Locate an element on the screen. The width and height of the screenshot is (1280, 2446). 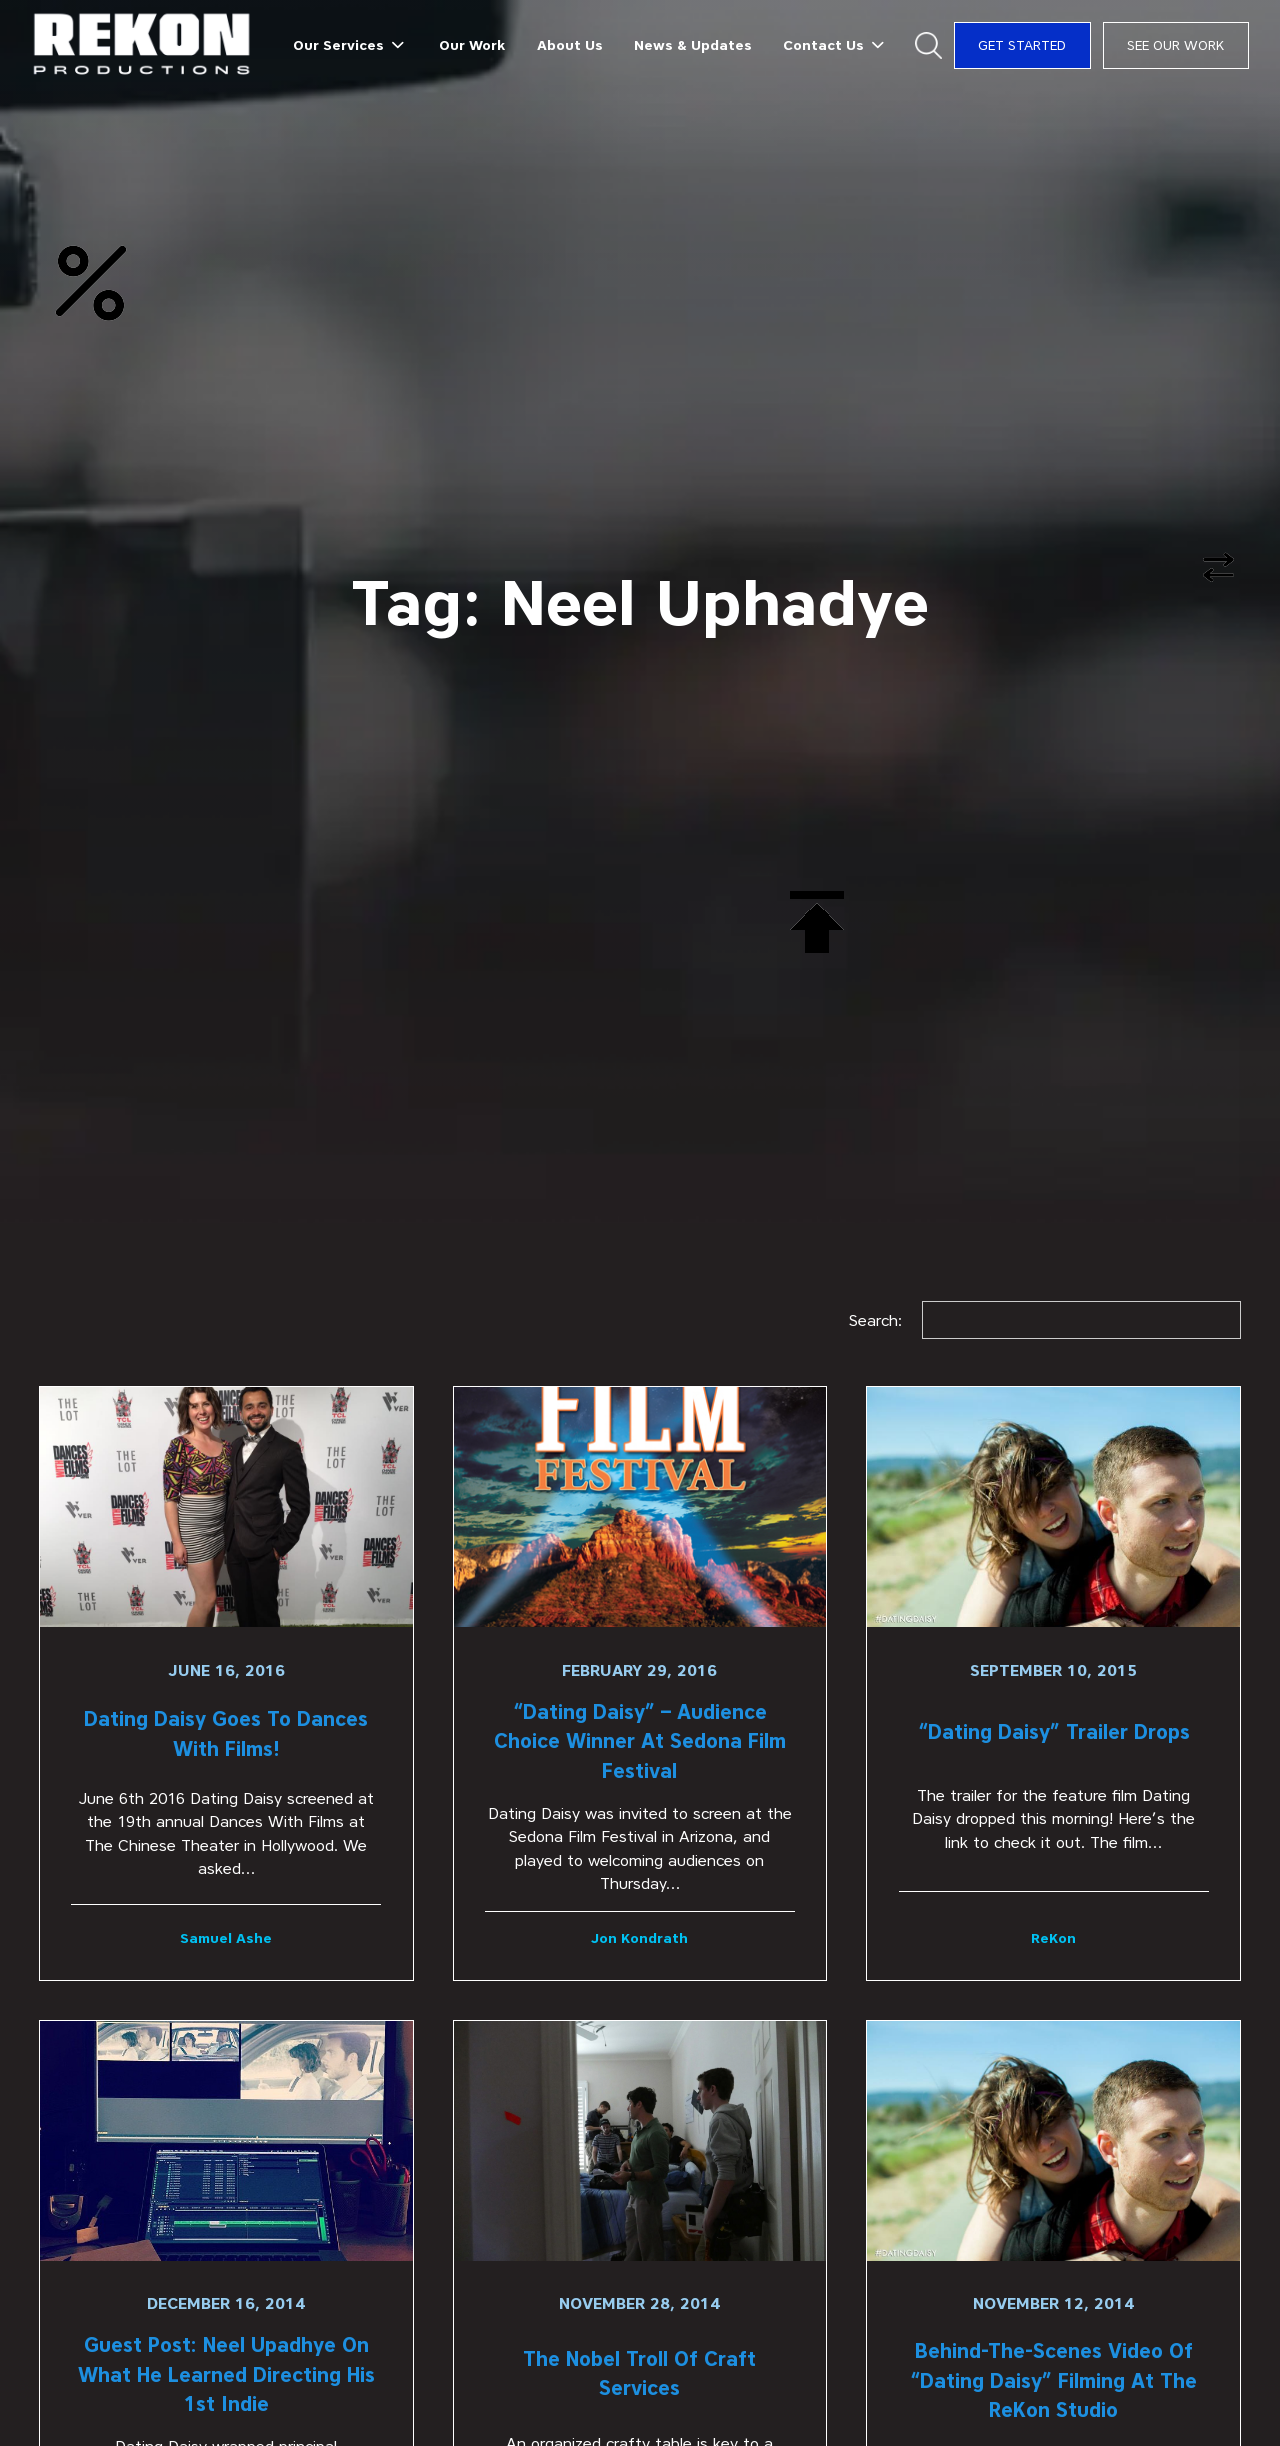
swap or exchange items is located at coordinates (1218, 566).